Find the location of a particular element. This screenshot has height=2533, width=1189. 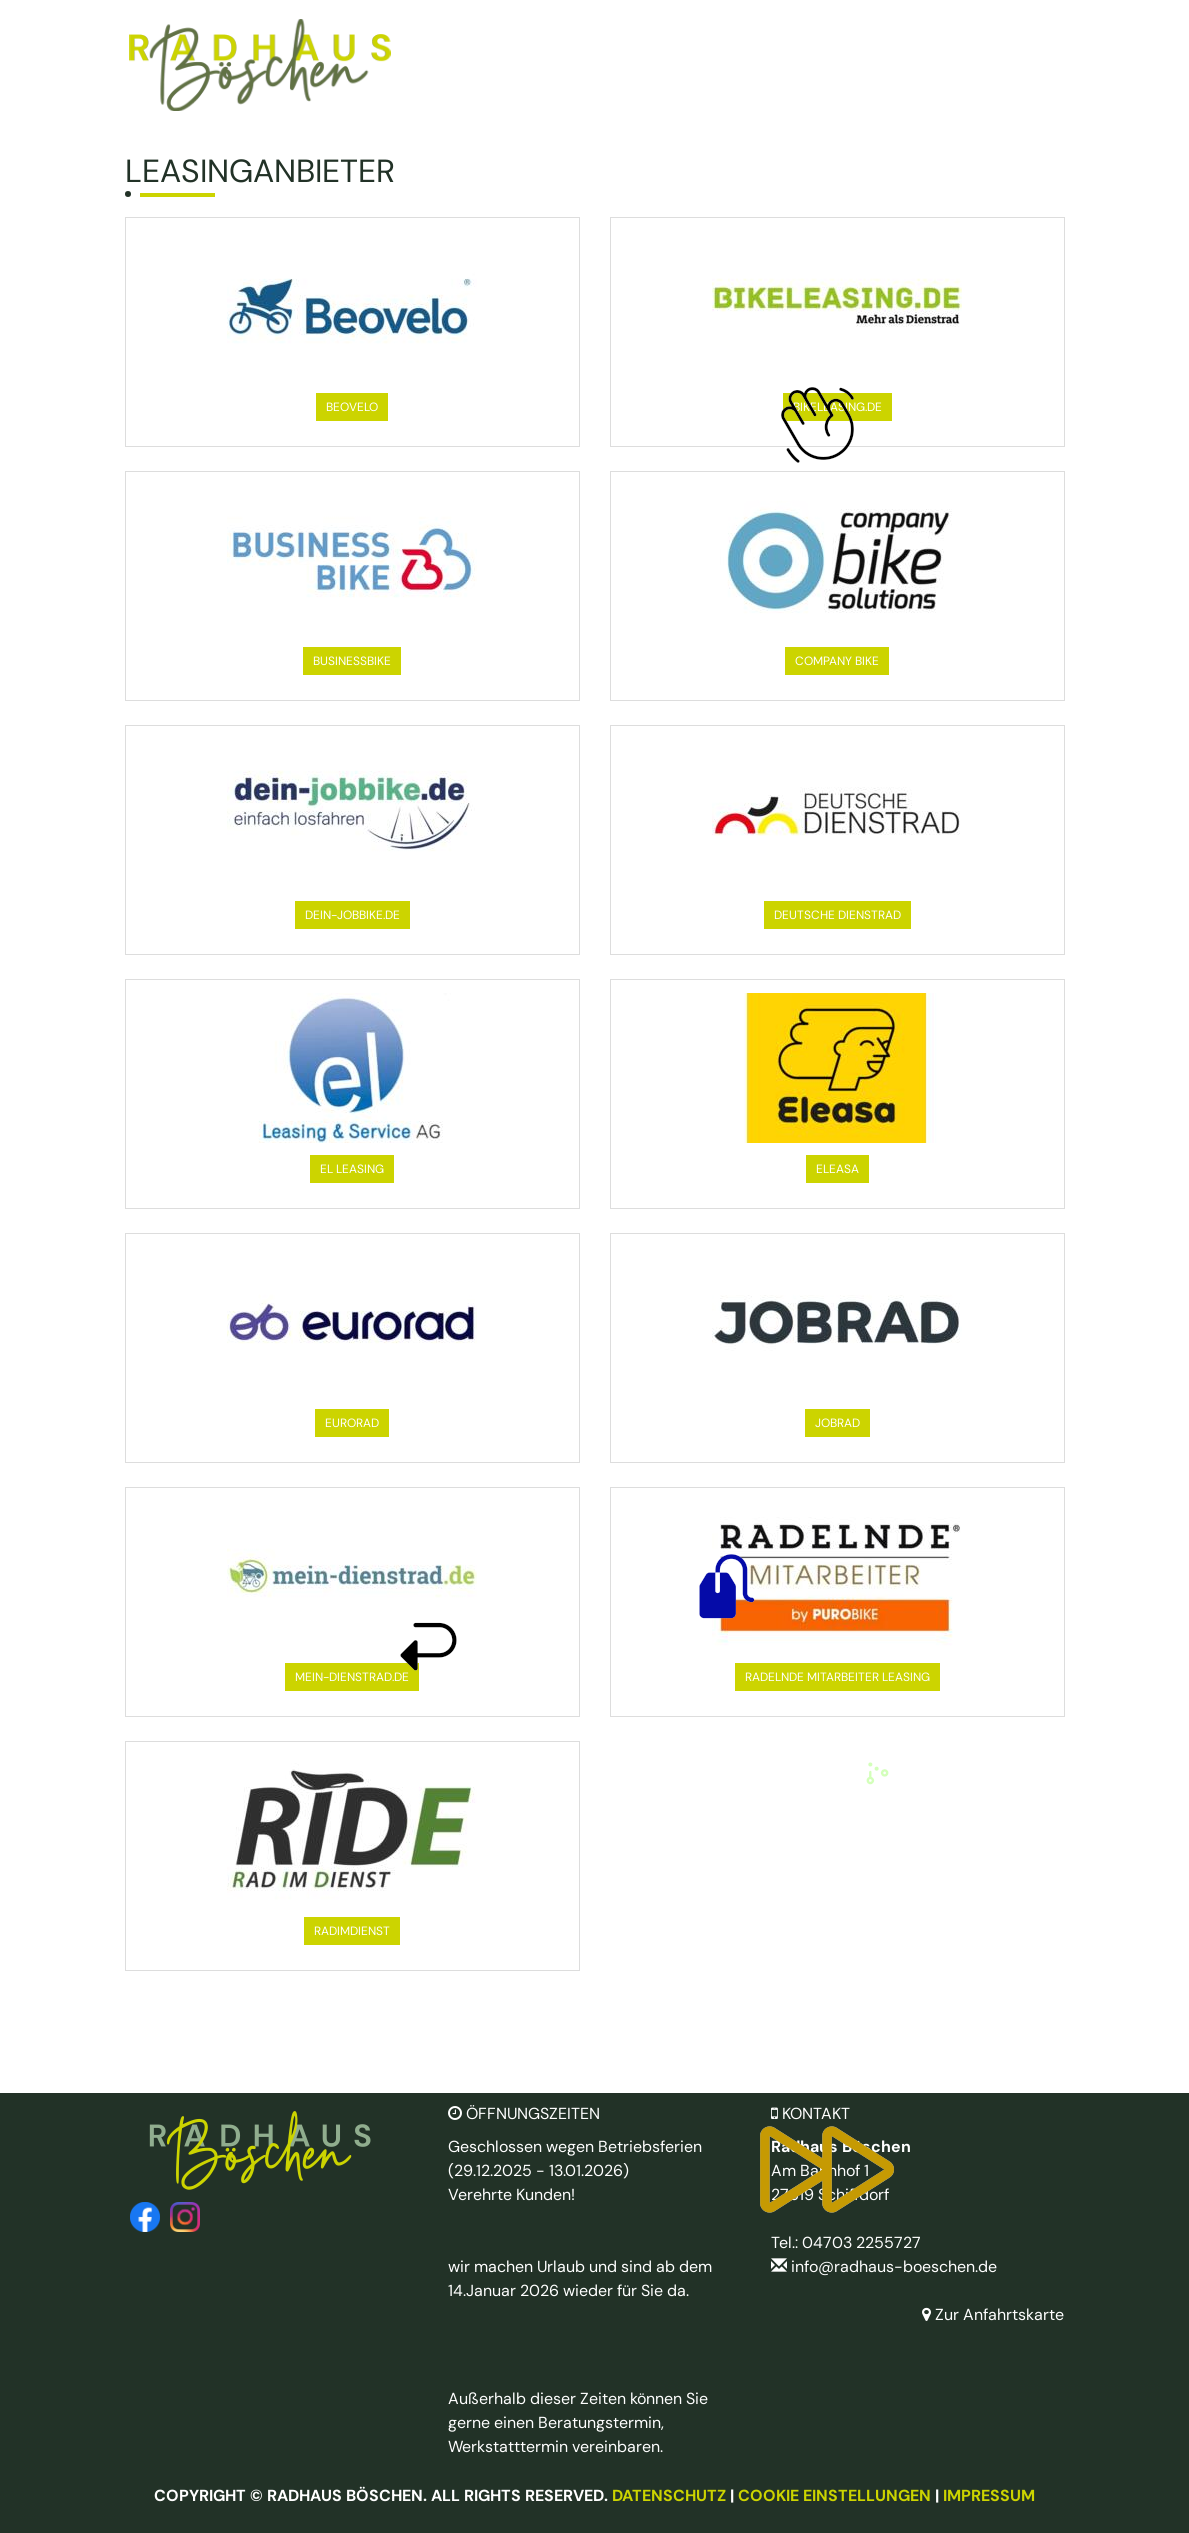

view pull requests in merge queue is located at coordinates (877, 1772).